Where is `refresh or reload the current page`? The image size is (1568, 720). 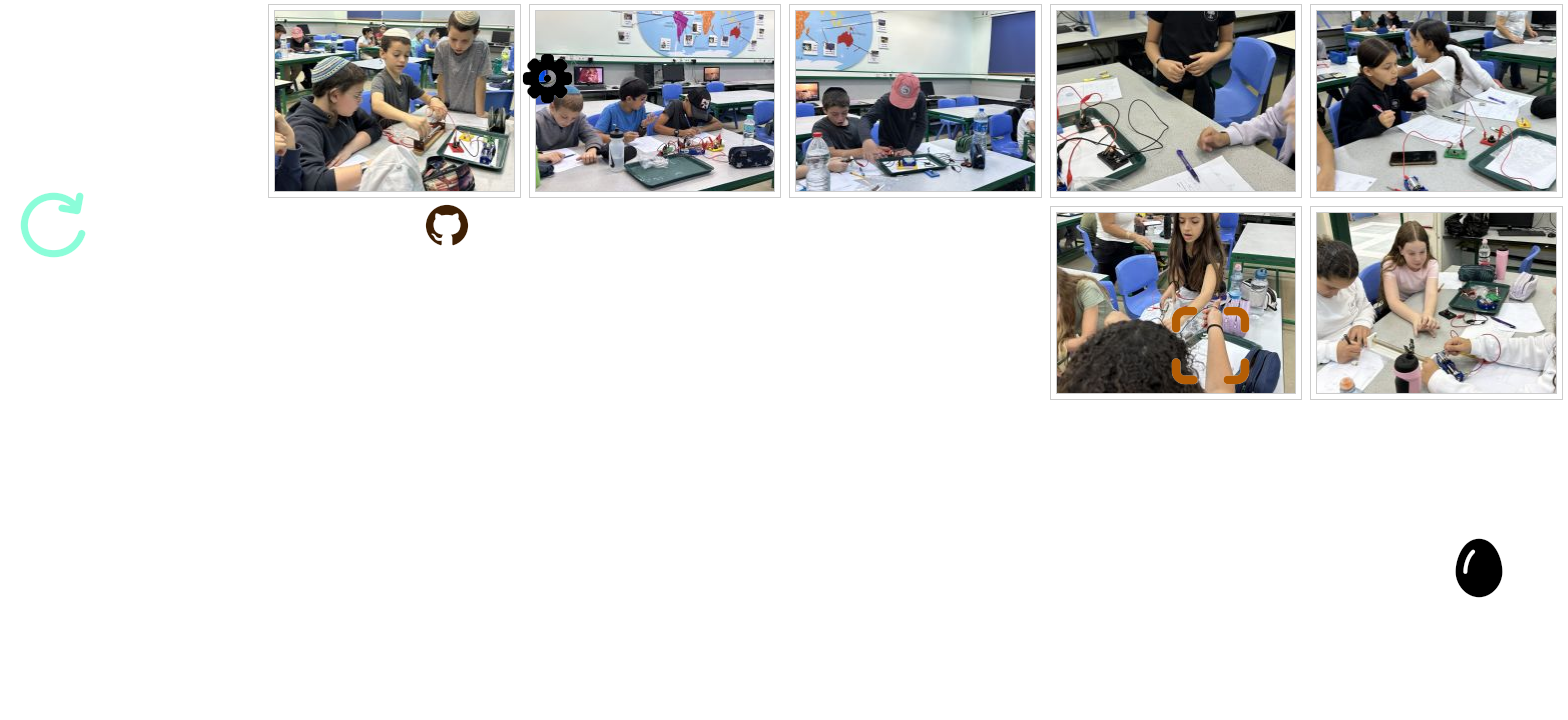
refresh or reload the current page is located at coordinates (53, 225).